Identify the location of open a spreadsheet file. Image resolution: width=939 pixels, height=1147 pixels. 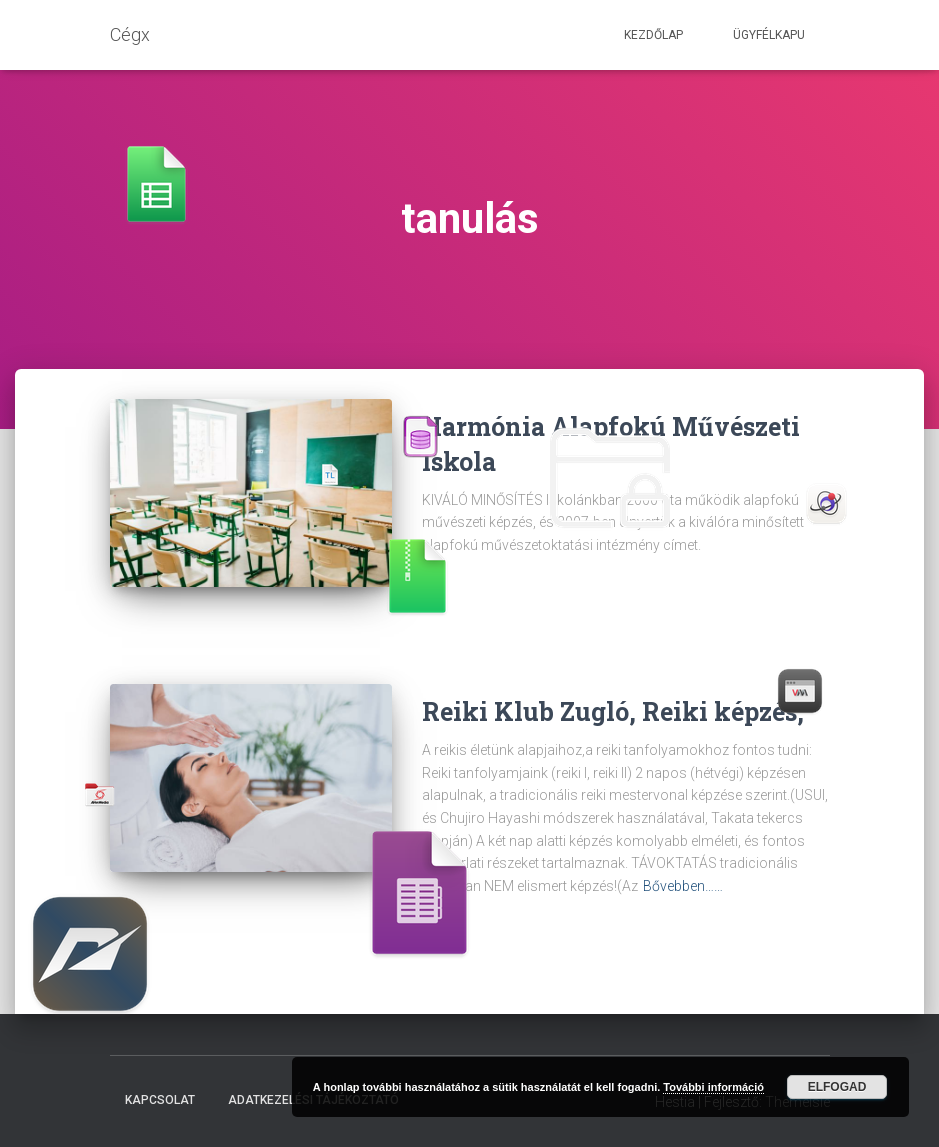
(156, 185).